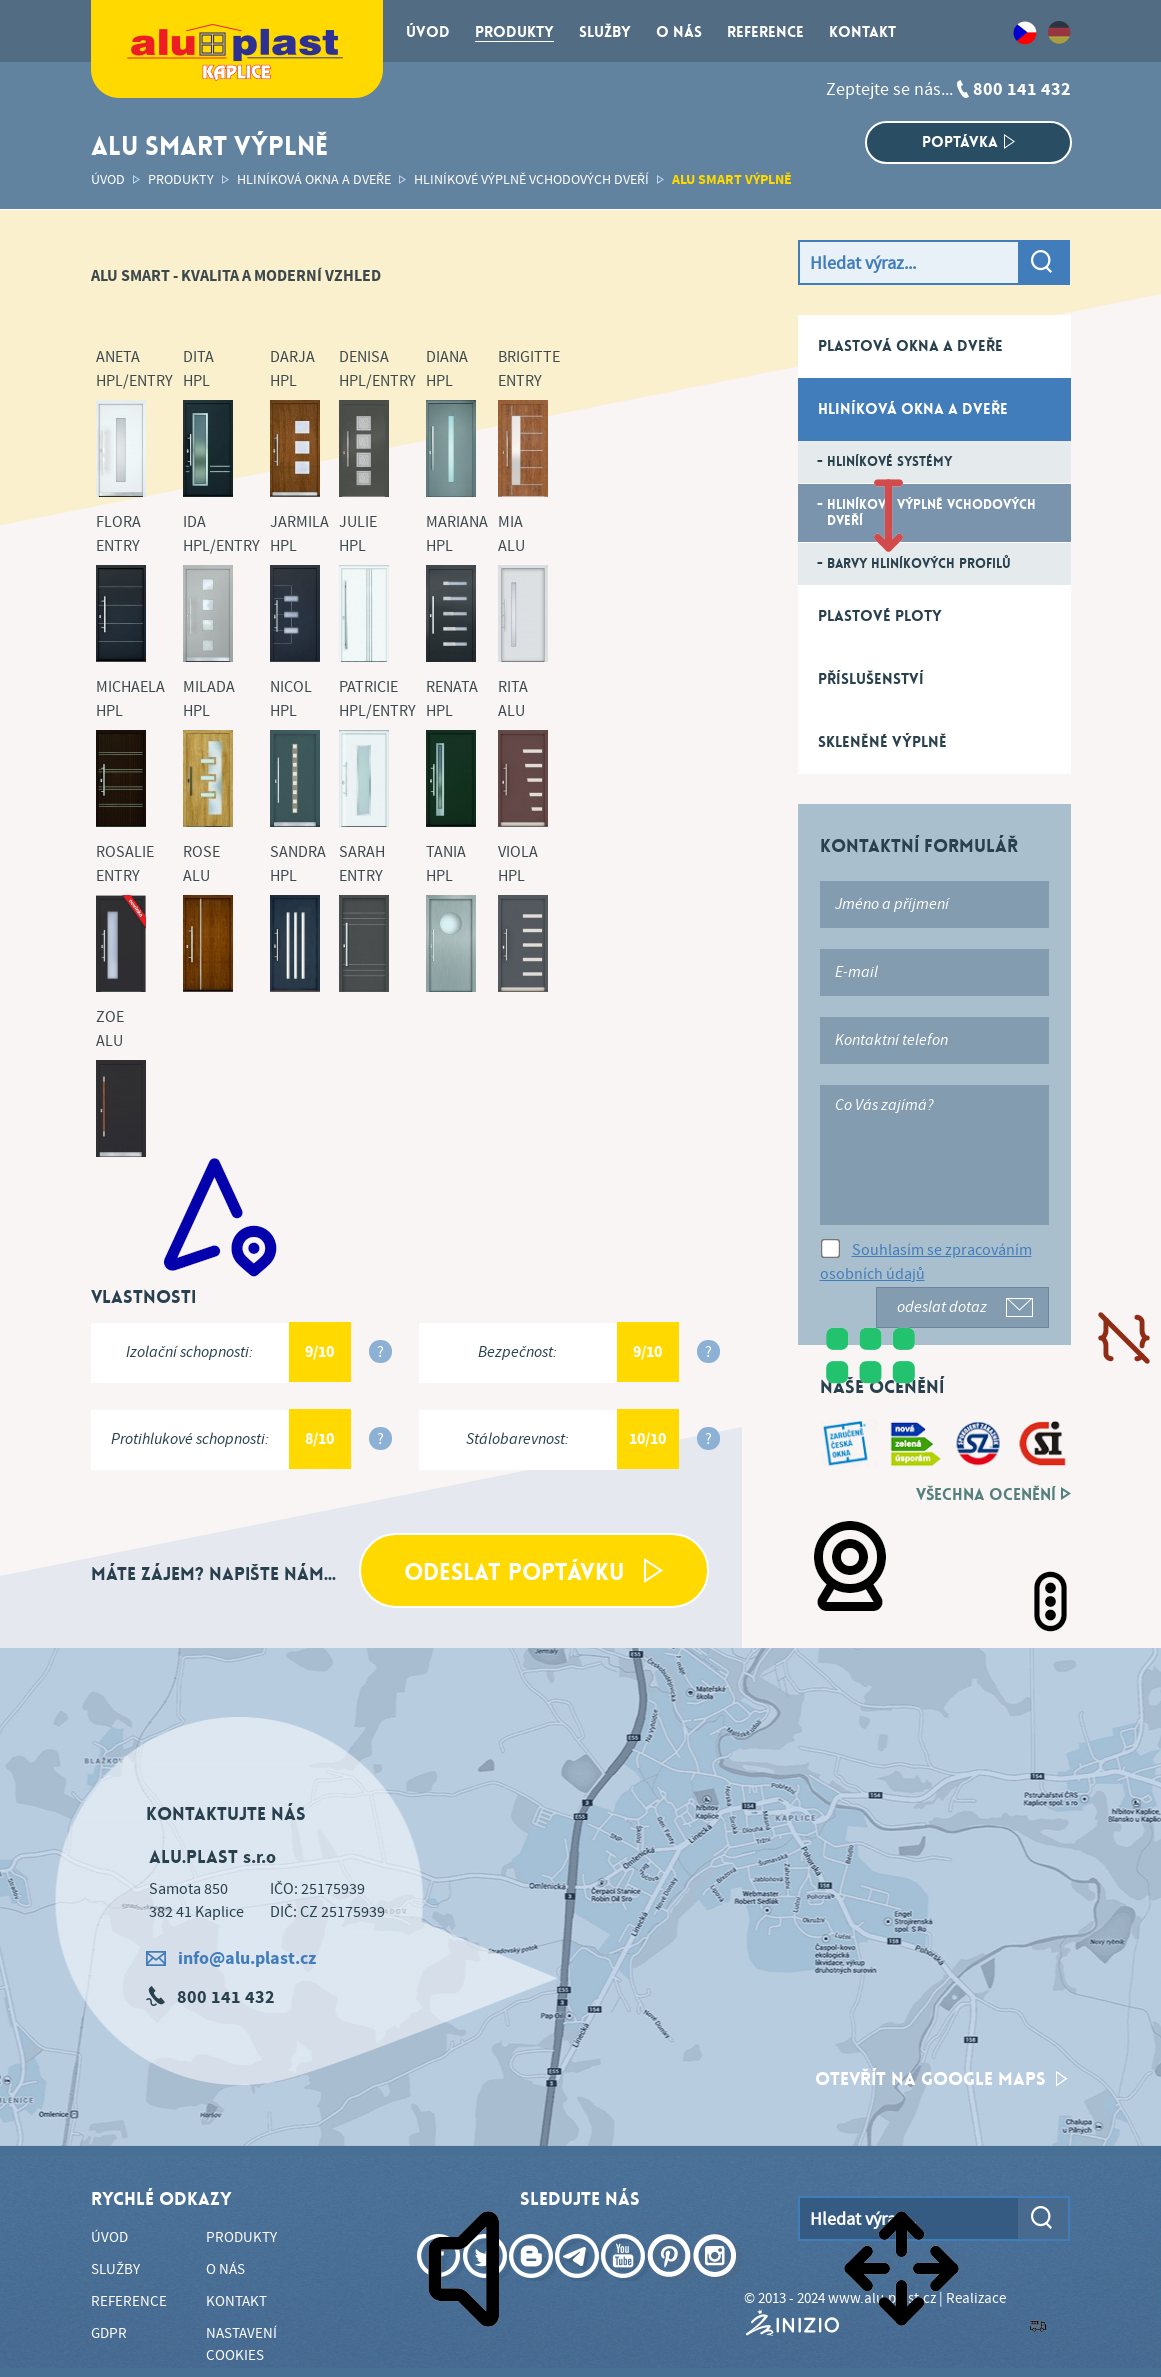  What do you see at coordinates (888, 515) in the screenshot?
I see `download to bottom or end of list` at bounding box center [888, 515].